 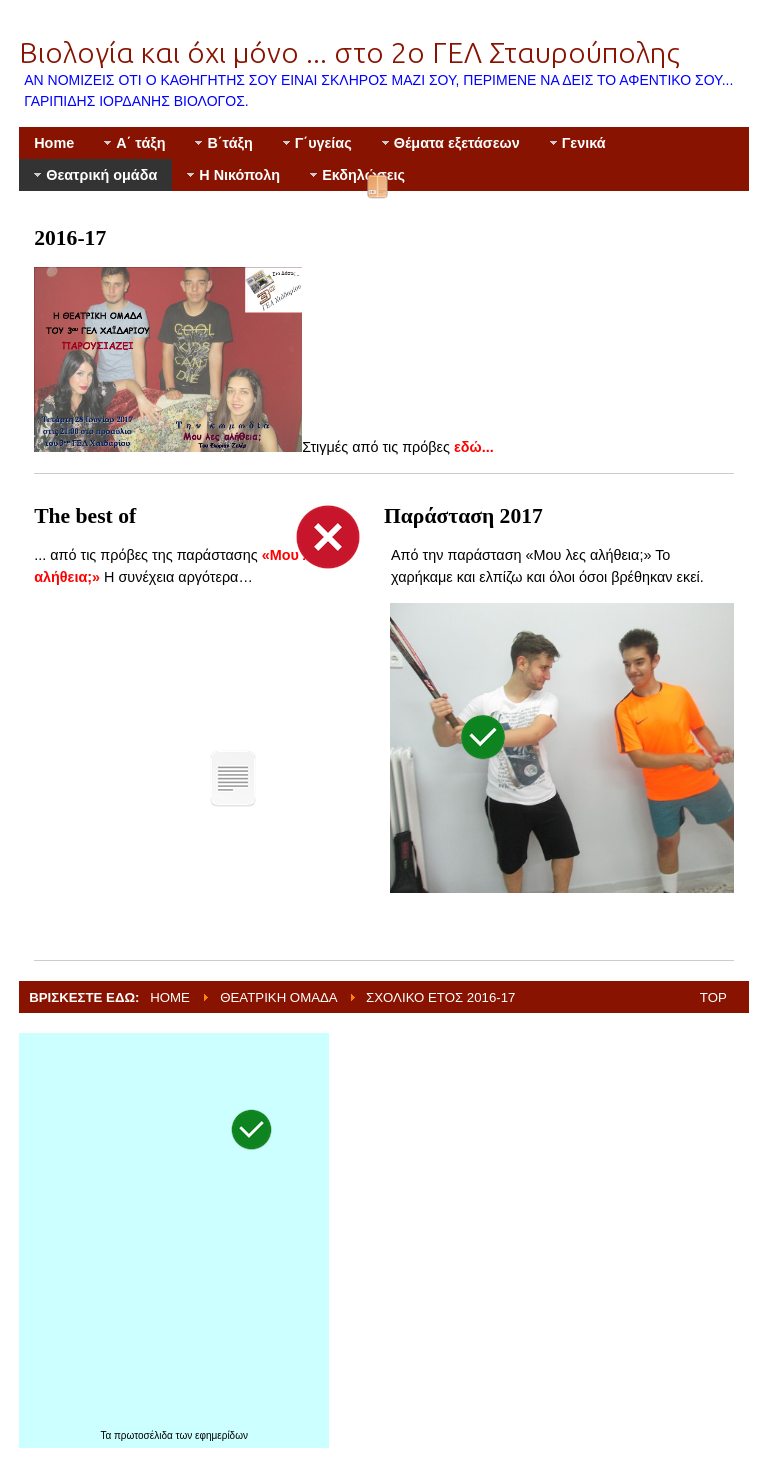 What do you see at coordinates (233, 778) in the screenshot?
I see `indicates a file or folder contains documents` at bounding box center [233, 778].